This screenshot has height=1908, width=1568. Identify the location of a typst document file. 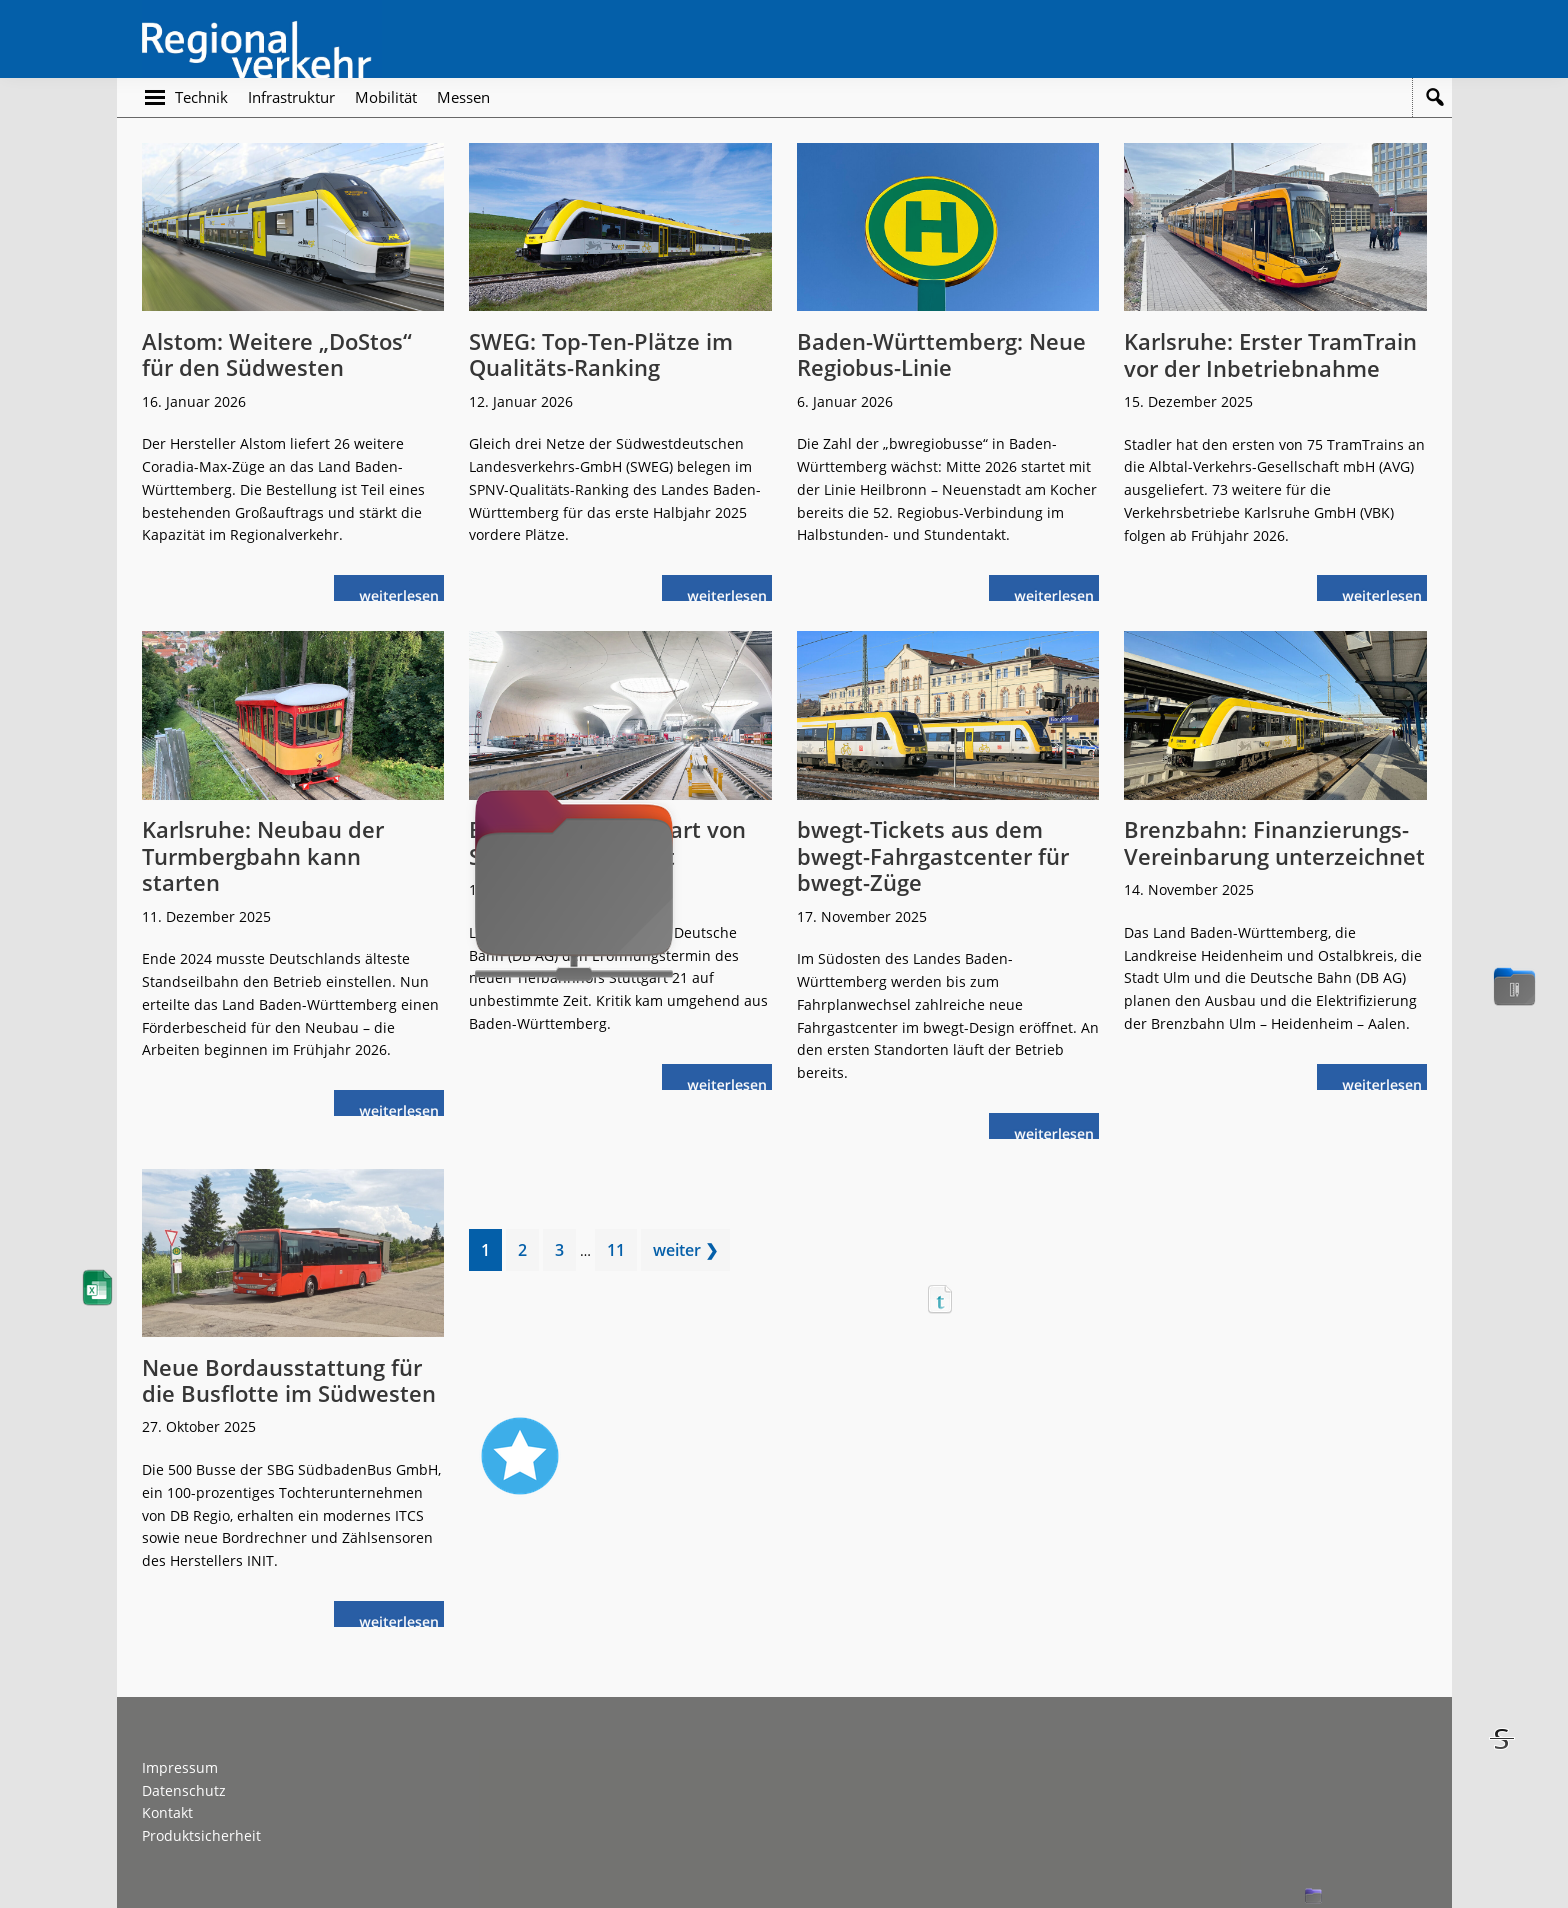
(940, 1299).